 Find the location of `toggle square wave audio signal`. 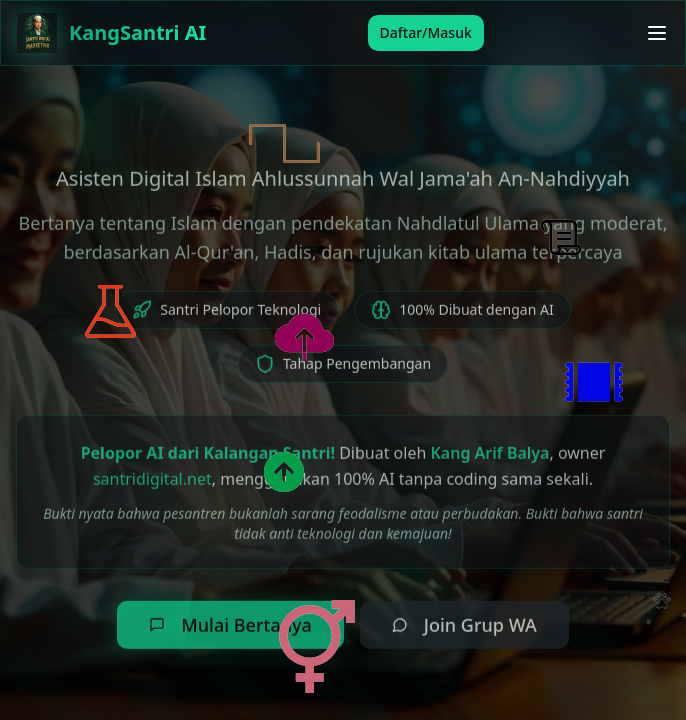

toggle square wave audio signal is located at coordinates (284, 143).